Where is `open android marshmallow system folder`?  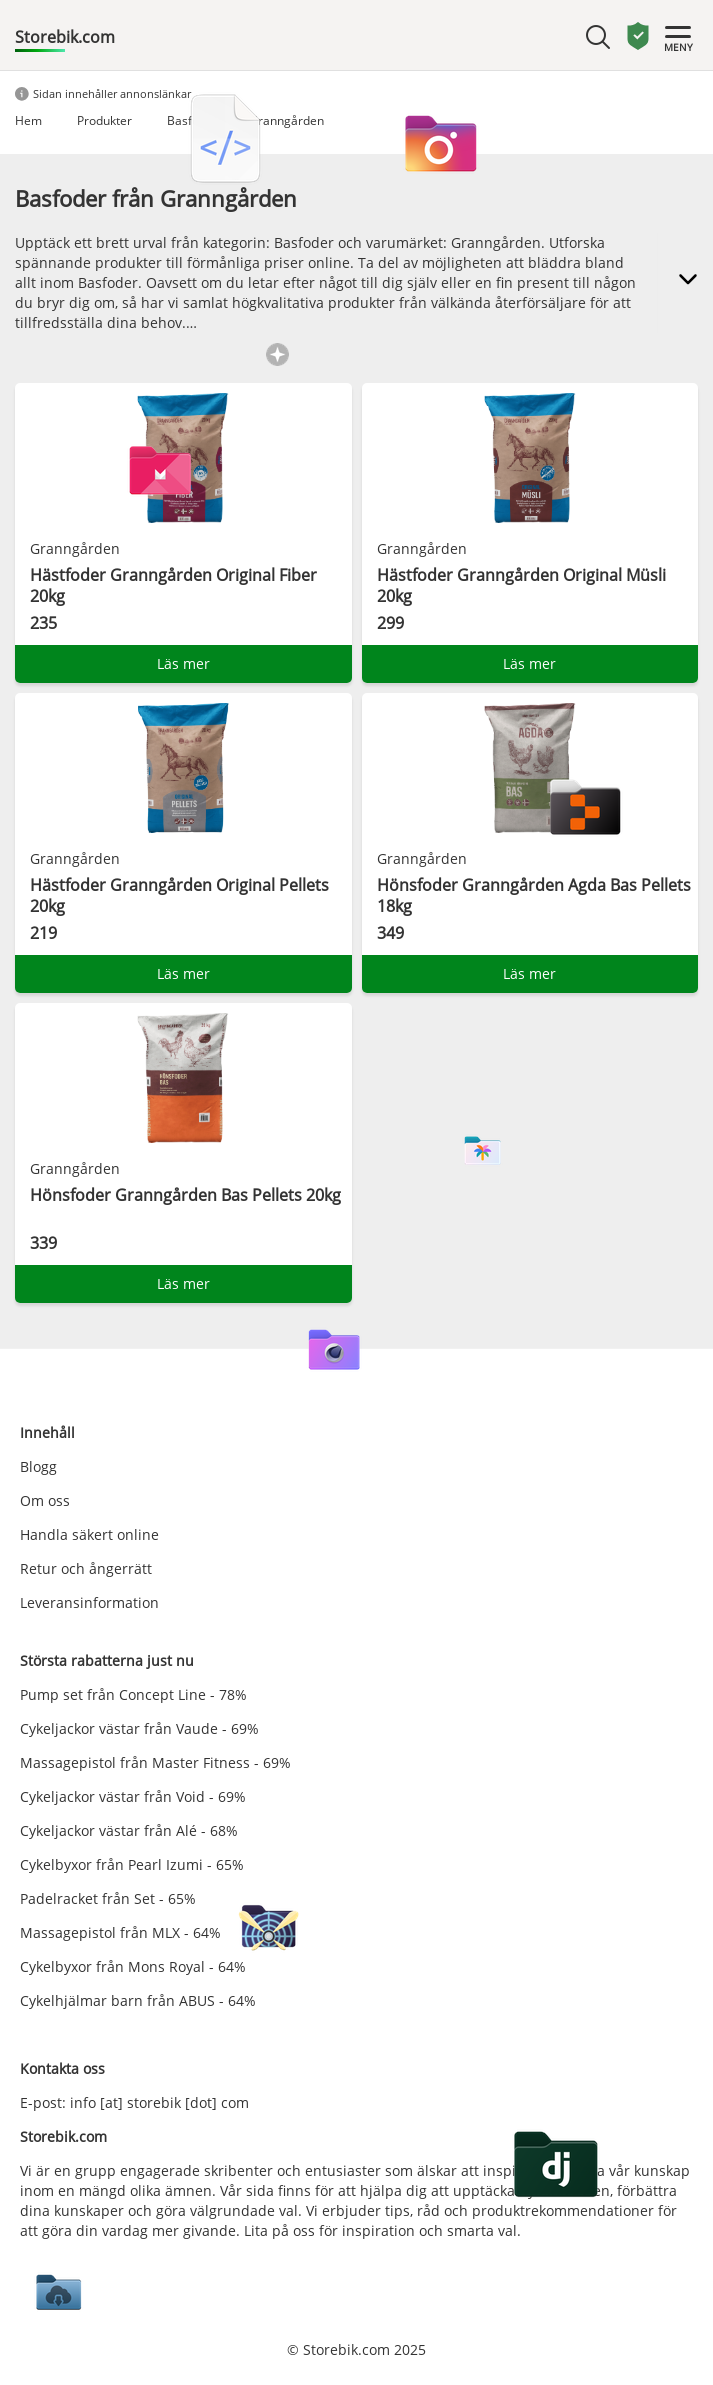
open android marshmallow system folder is located at coordinates (160, 472).